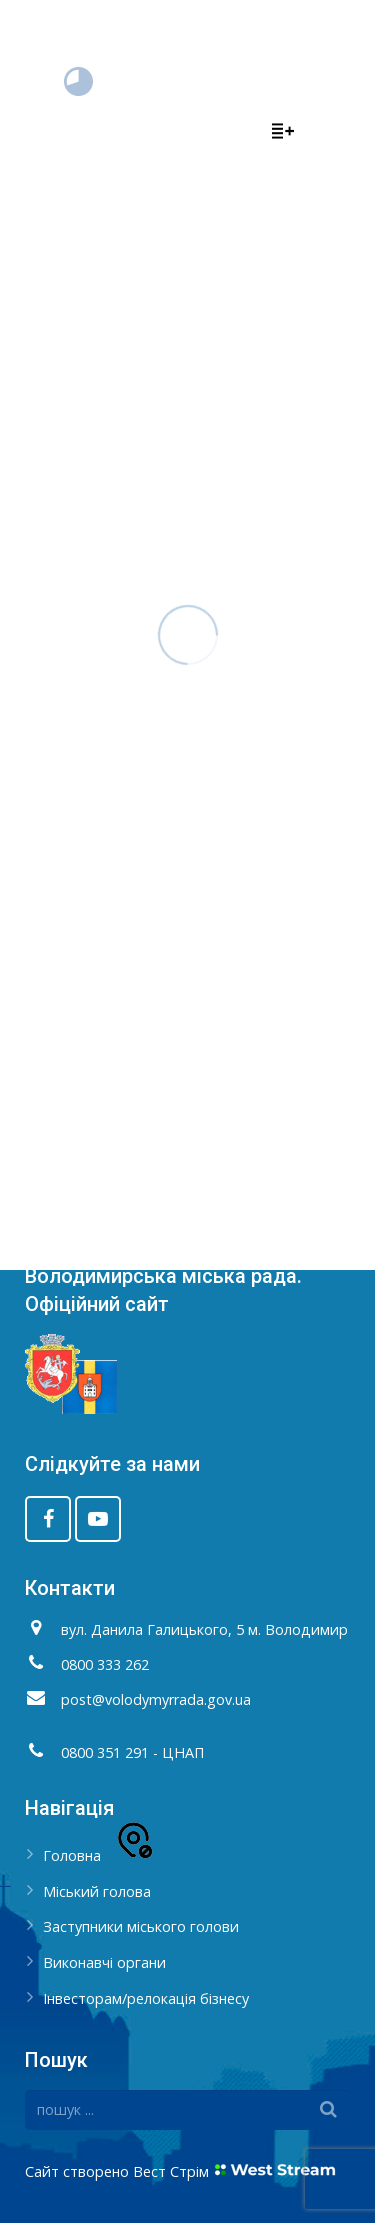  Describe the element at coordinates (283, 131) in the screenshot. I see `add a new item to the list` at that location.